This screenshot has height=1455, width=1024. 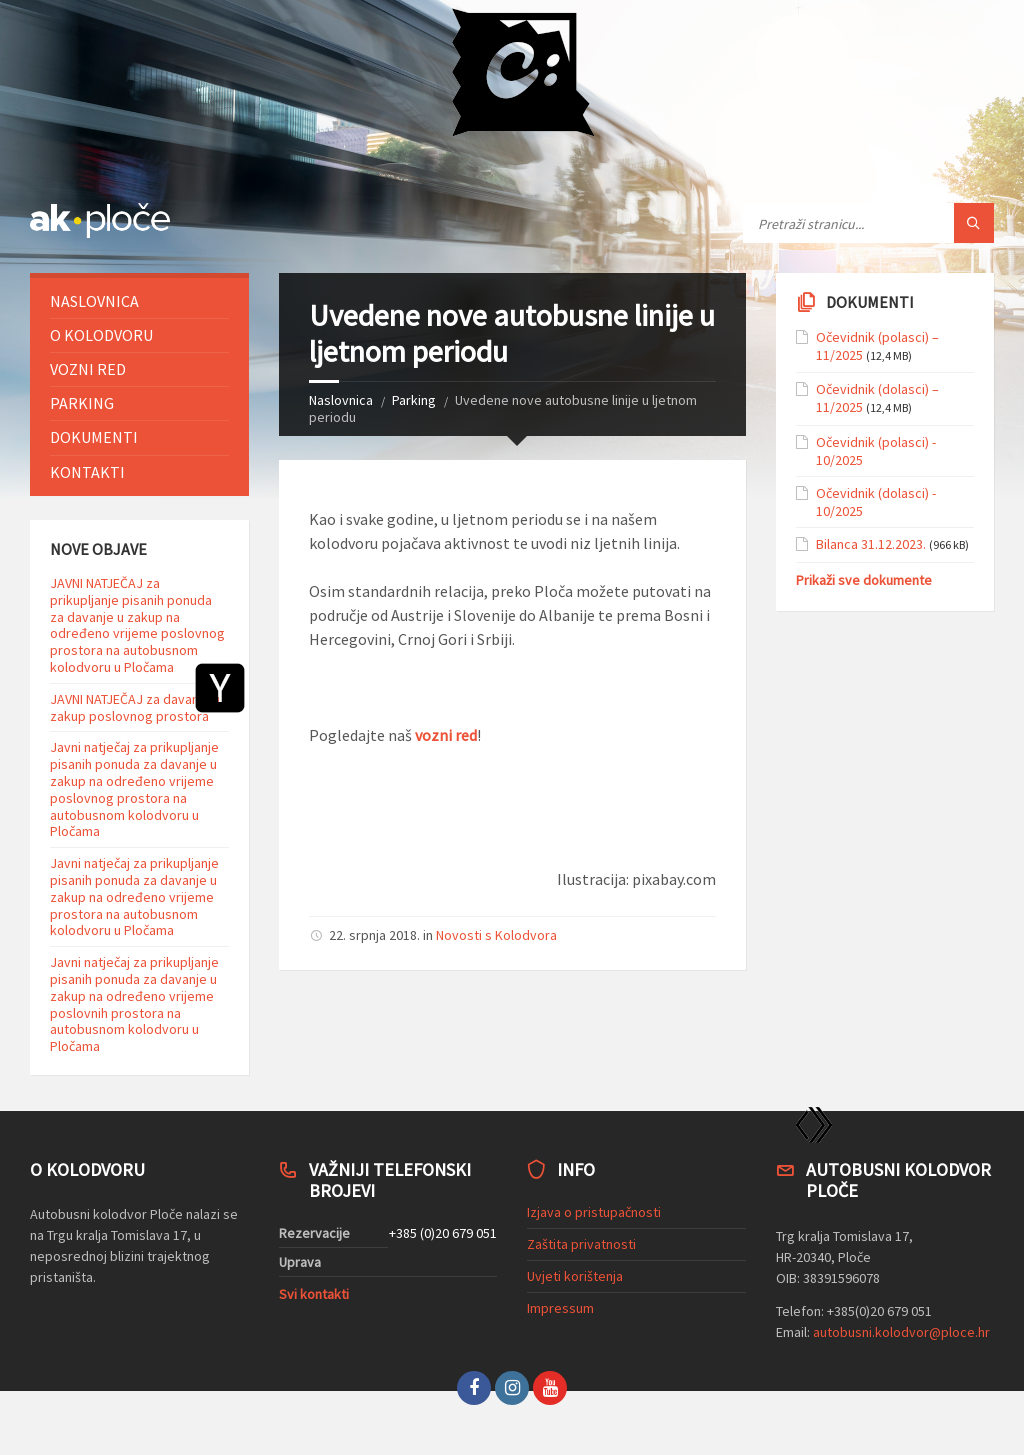 What do you see at coordinates (814, 1125) in the screenshot?
I see `Cloudflare Workers logo` at bounding box center [814, 1125].